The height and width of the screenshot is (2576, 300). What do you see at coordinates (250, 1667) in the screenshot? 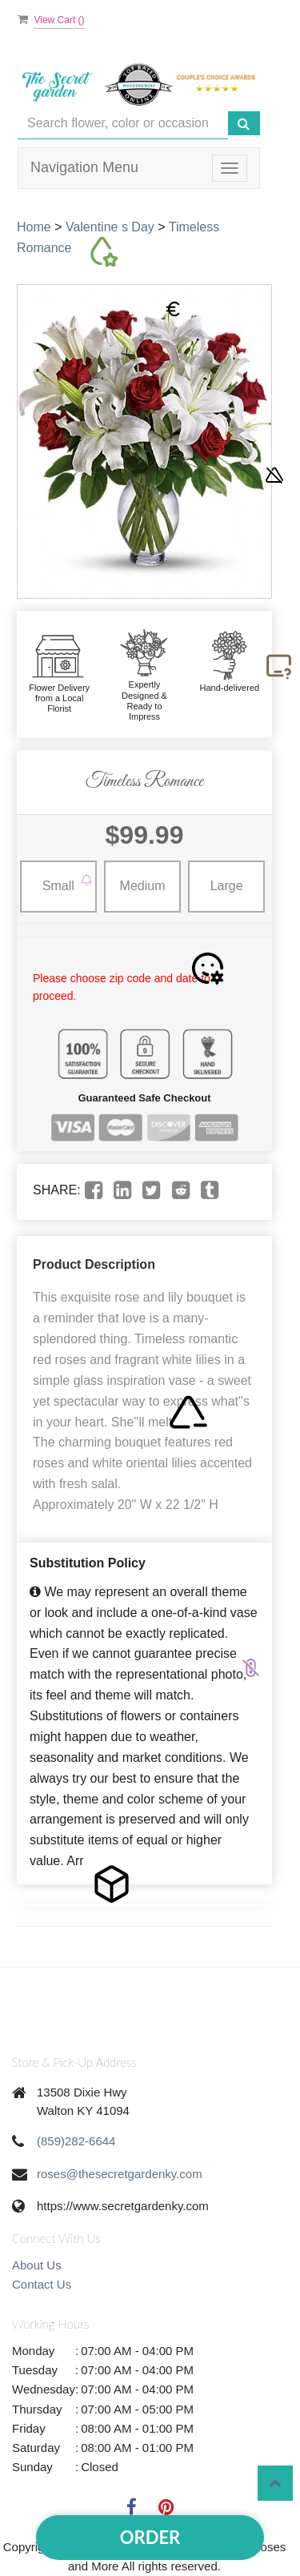
I see `traffic light system disabled or offline` at bounding box center [250, 1667].